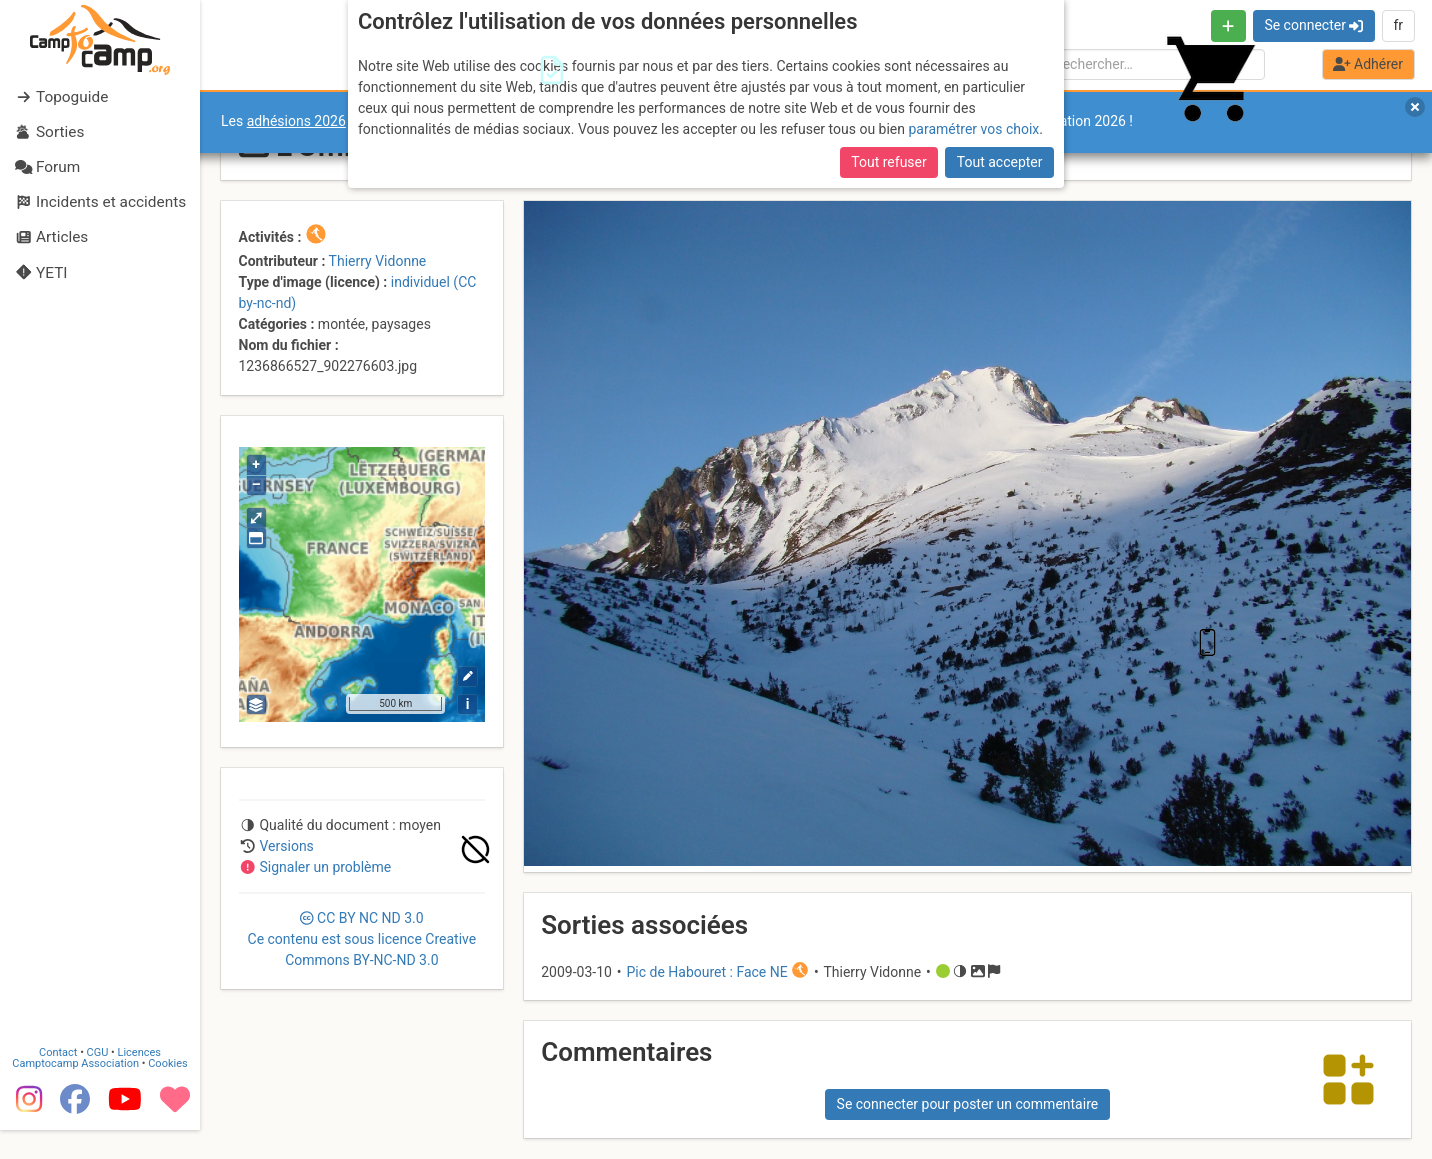  I want to click on do not dry clean this item, so click(475, 849).